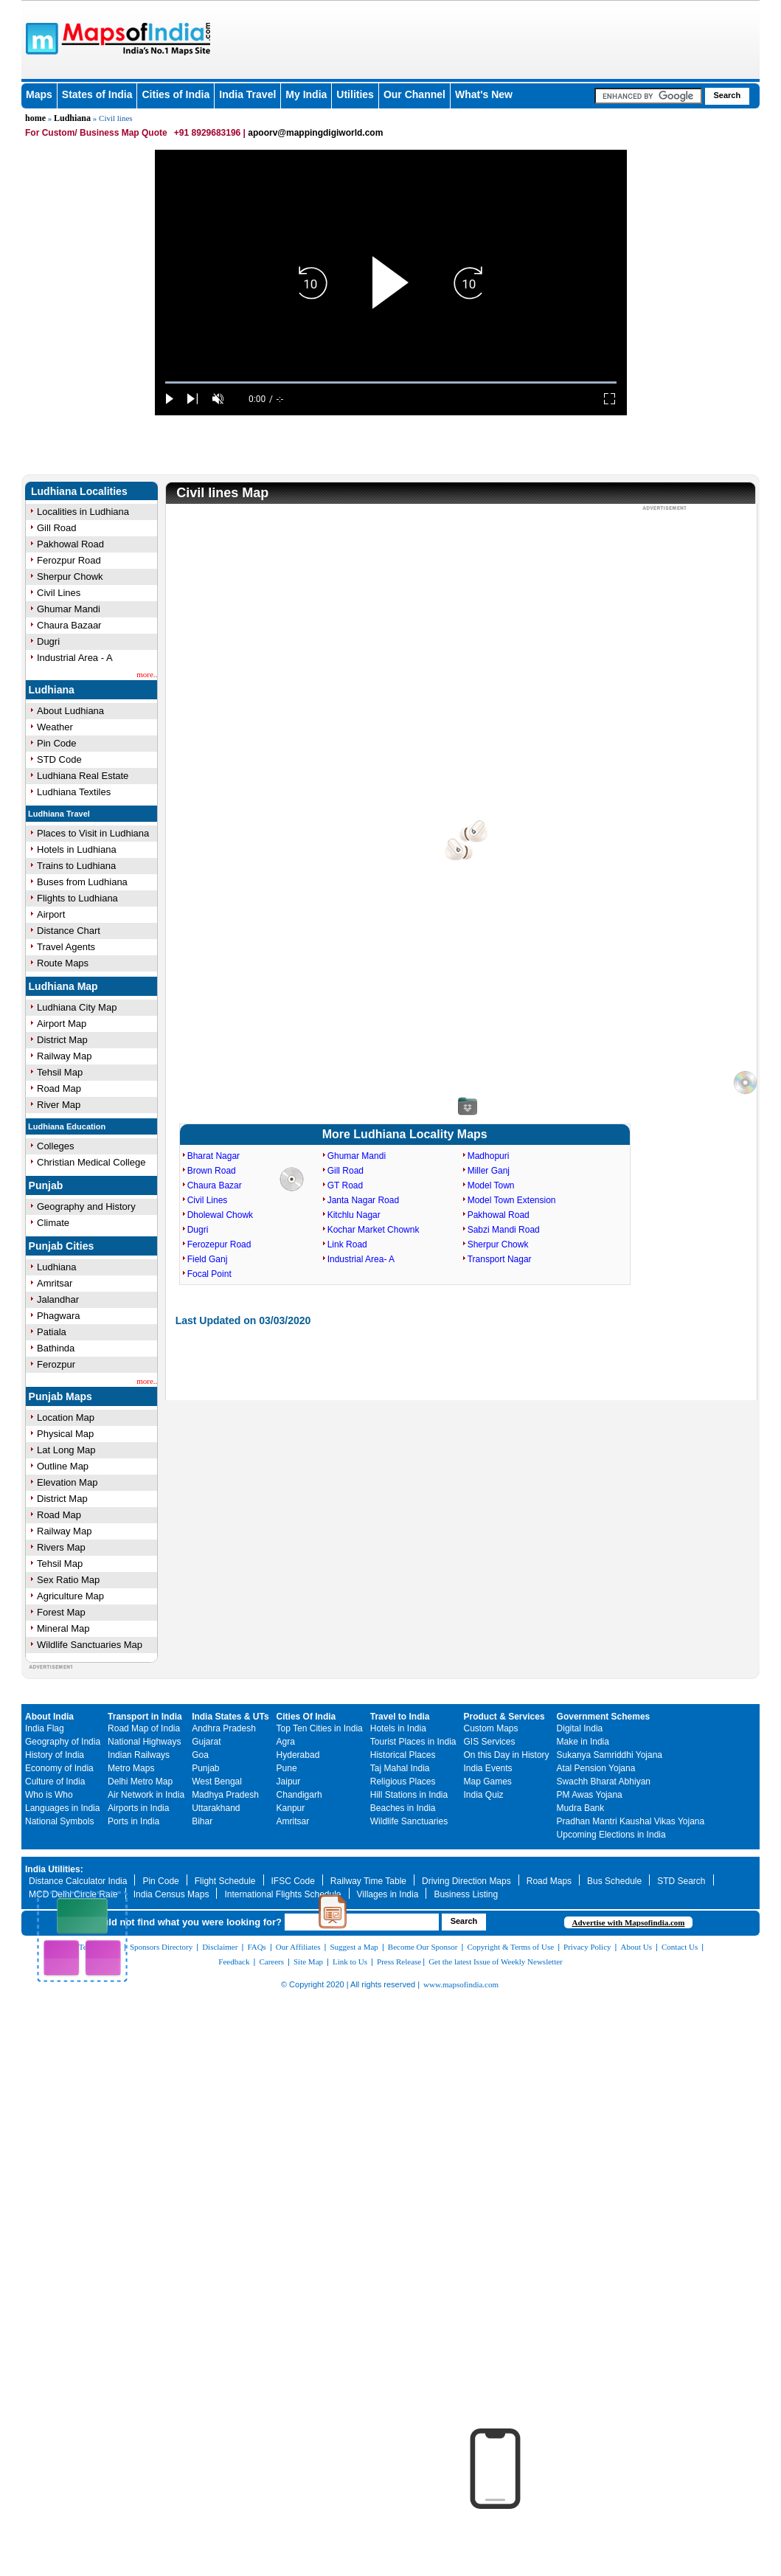  I want to click on insert or eject optical disc media, so click(745, 1082).